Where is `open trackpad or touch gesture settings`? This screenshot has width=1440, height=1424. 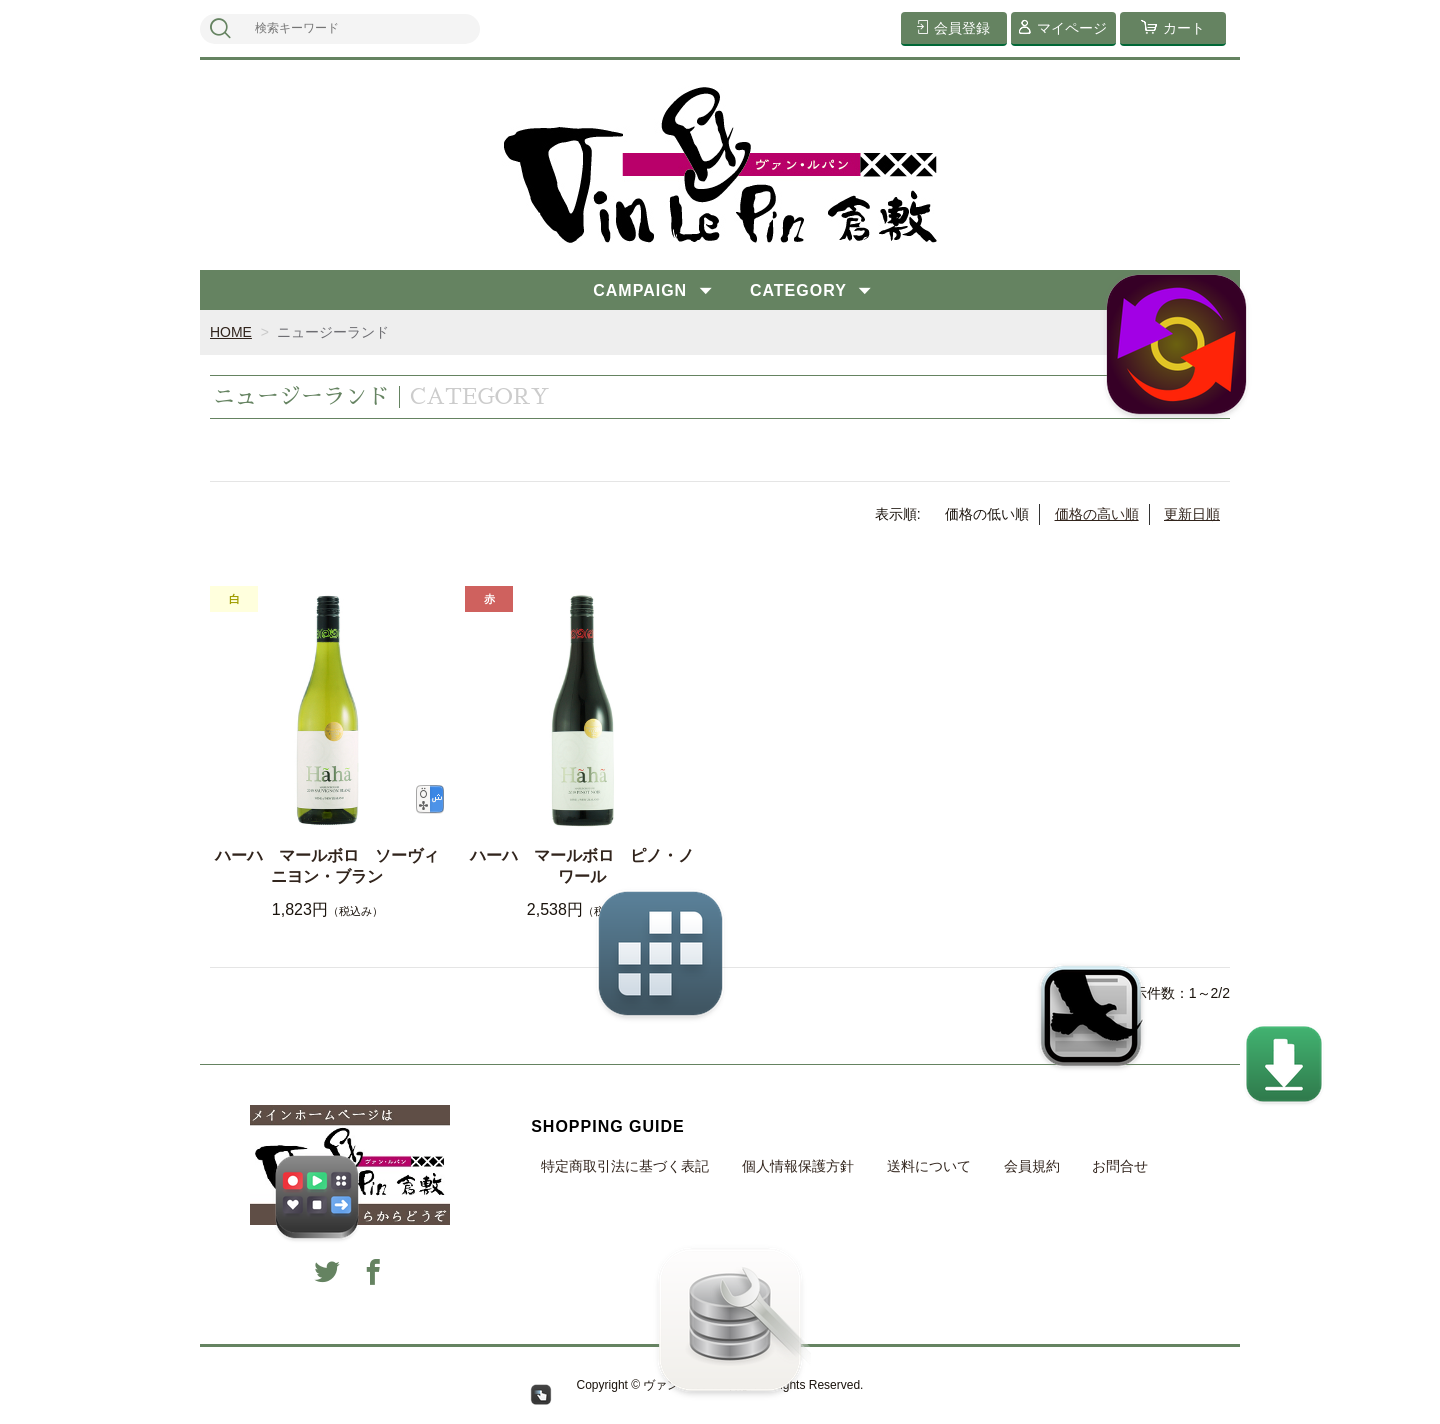
open trackpad or touch gesture settings is located at coordinates (541, 1395).